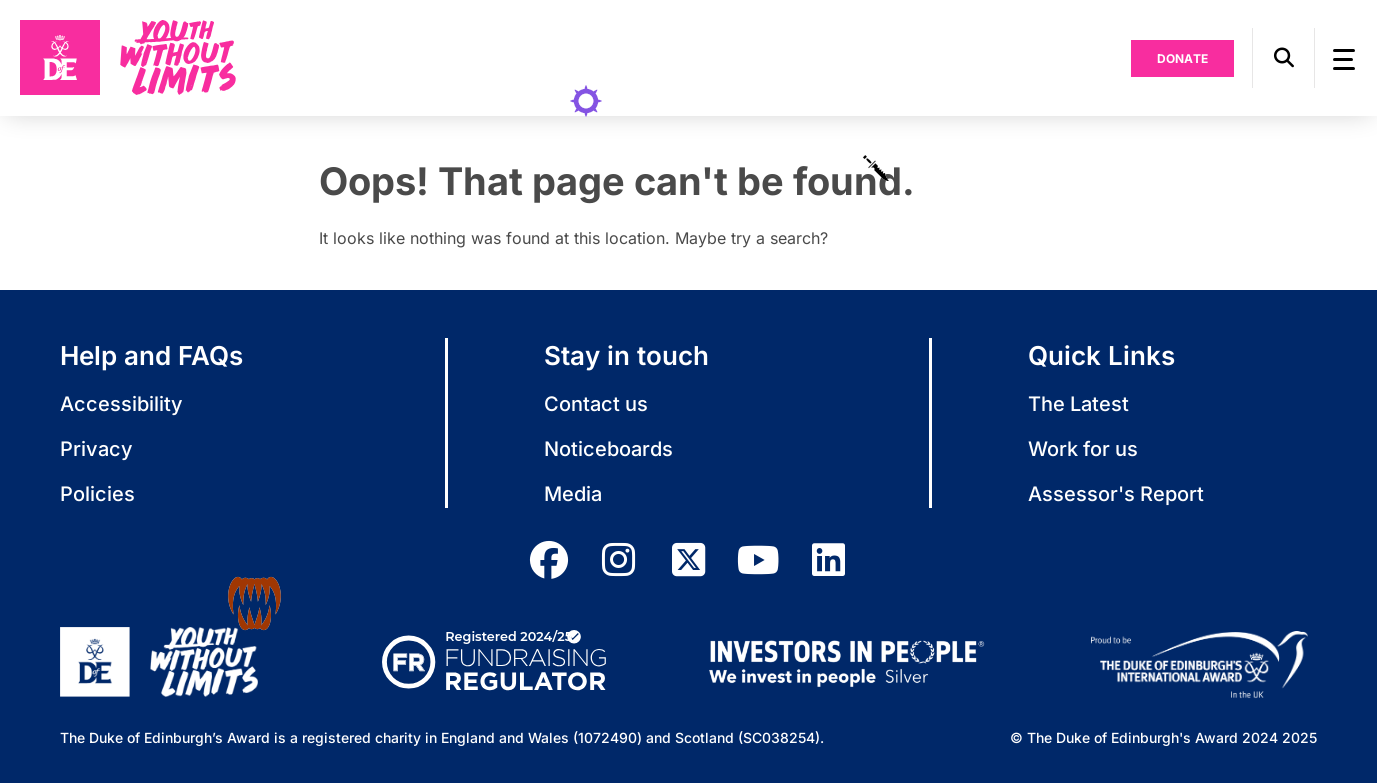 This screenshot has height=783, width=1377. Describe the element at coordinates (586, 101) in the screenshot. I see `spikeball game or sports activity` at that location.